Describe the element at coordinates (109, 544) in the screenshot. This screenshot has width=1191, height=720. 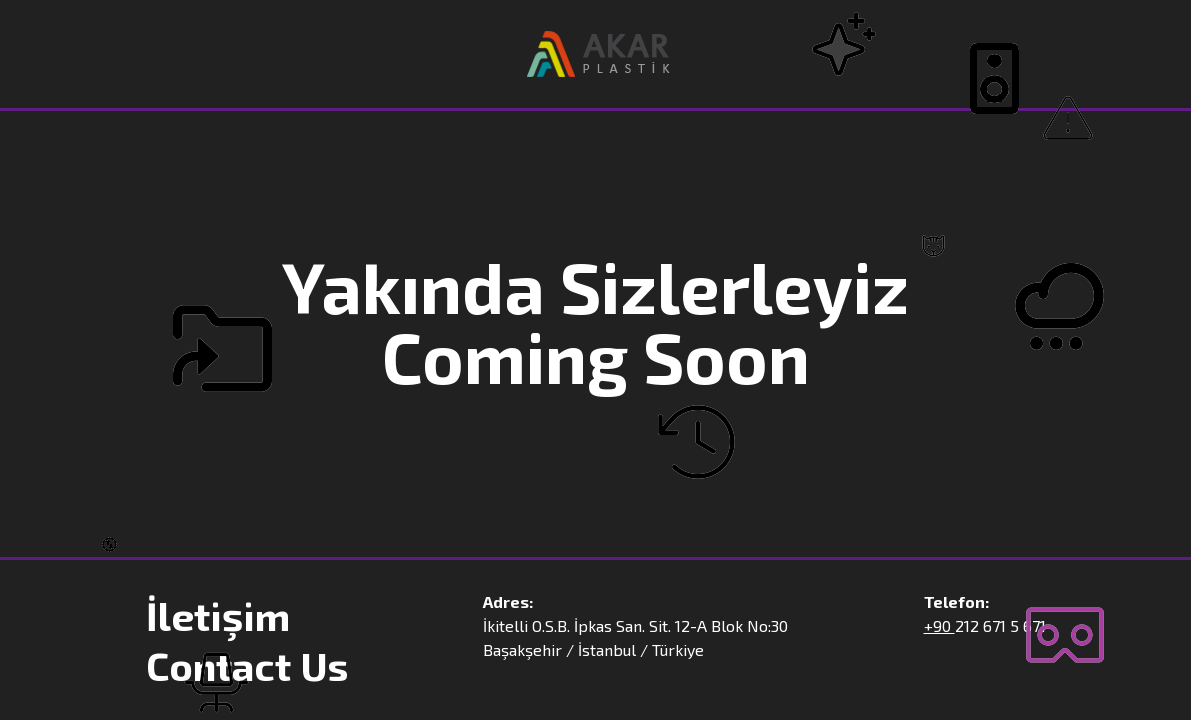
I see `swap or reorder items vertically` at that location.